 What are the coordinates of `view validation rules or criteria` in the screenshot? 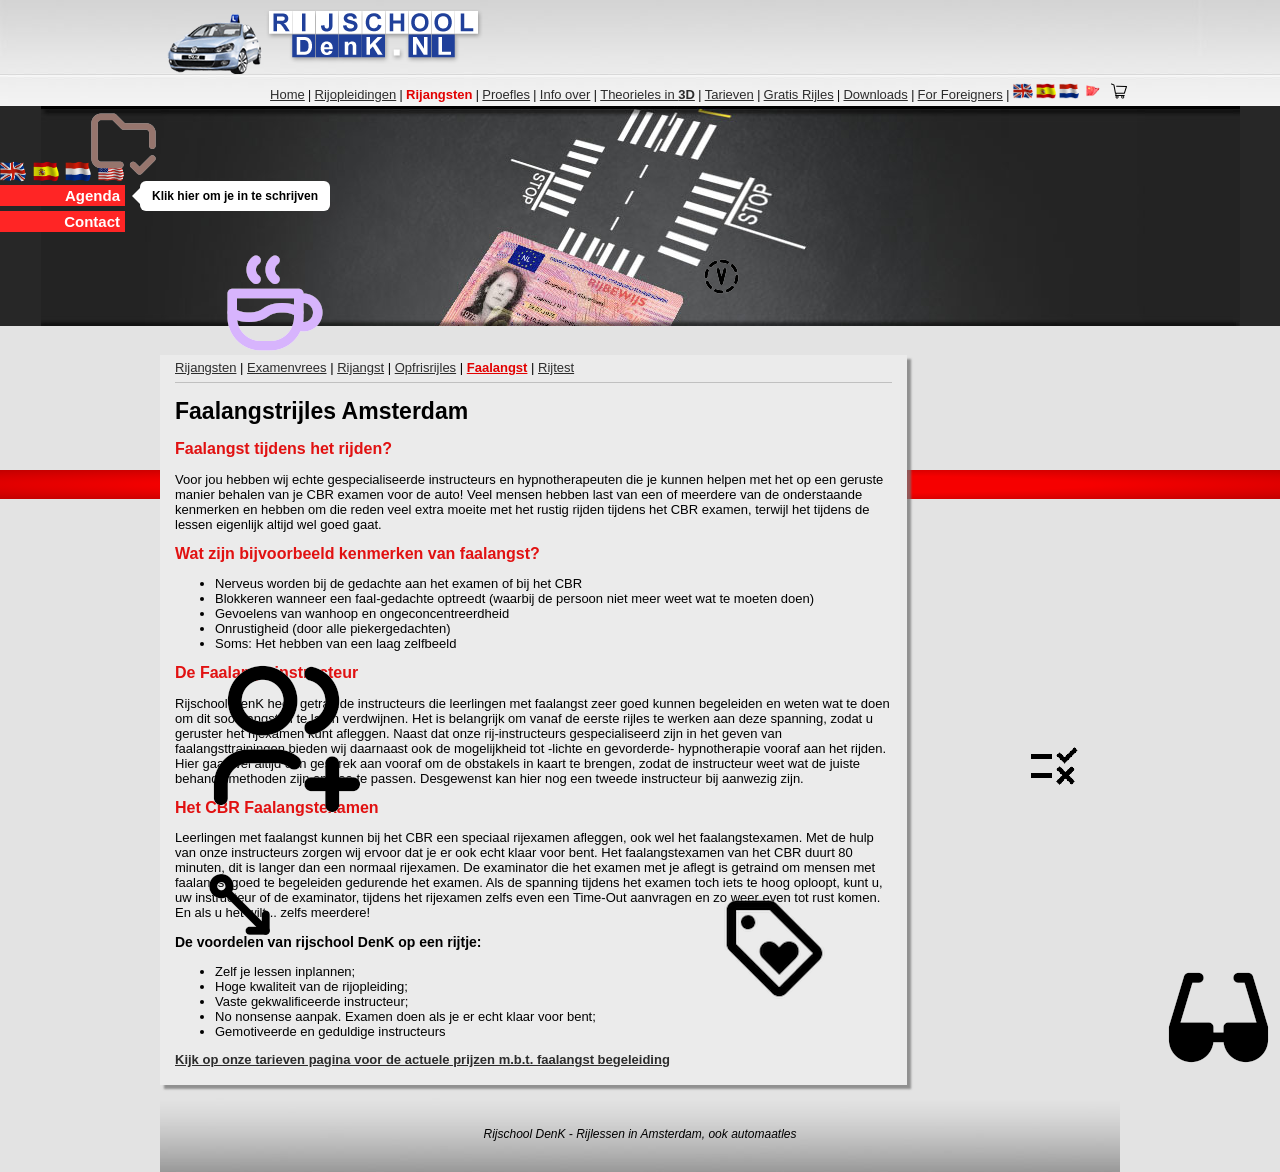 It's located at (1054, 766).